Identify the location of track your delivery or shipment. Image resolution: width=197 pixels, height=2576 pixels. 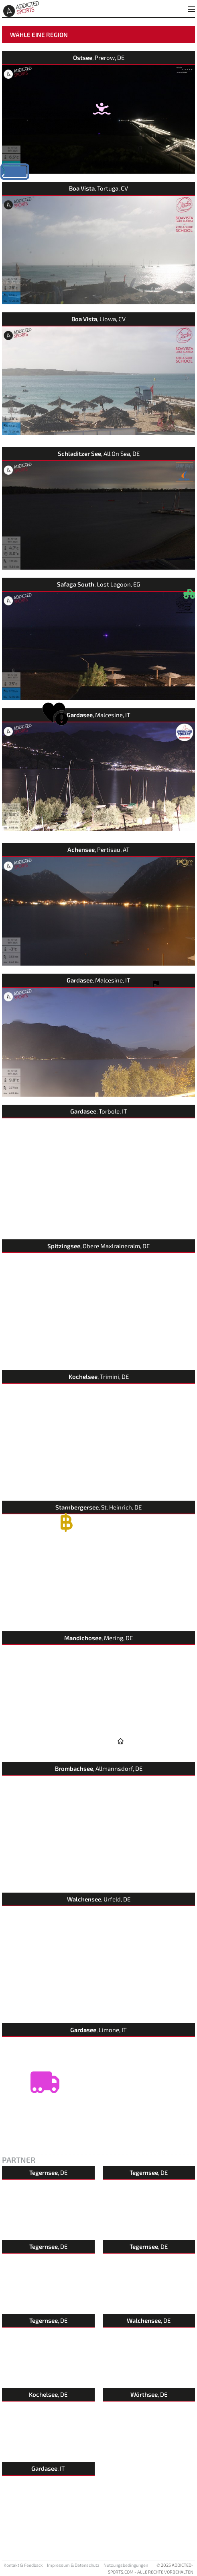
(45, 2082).